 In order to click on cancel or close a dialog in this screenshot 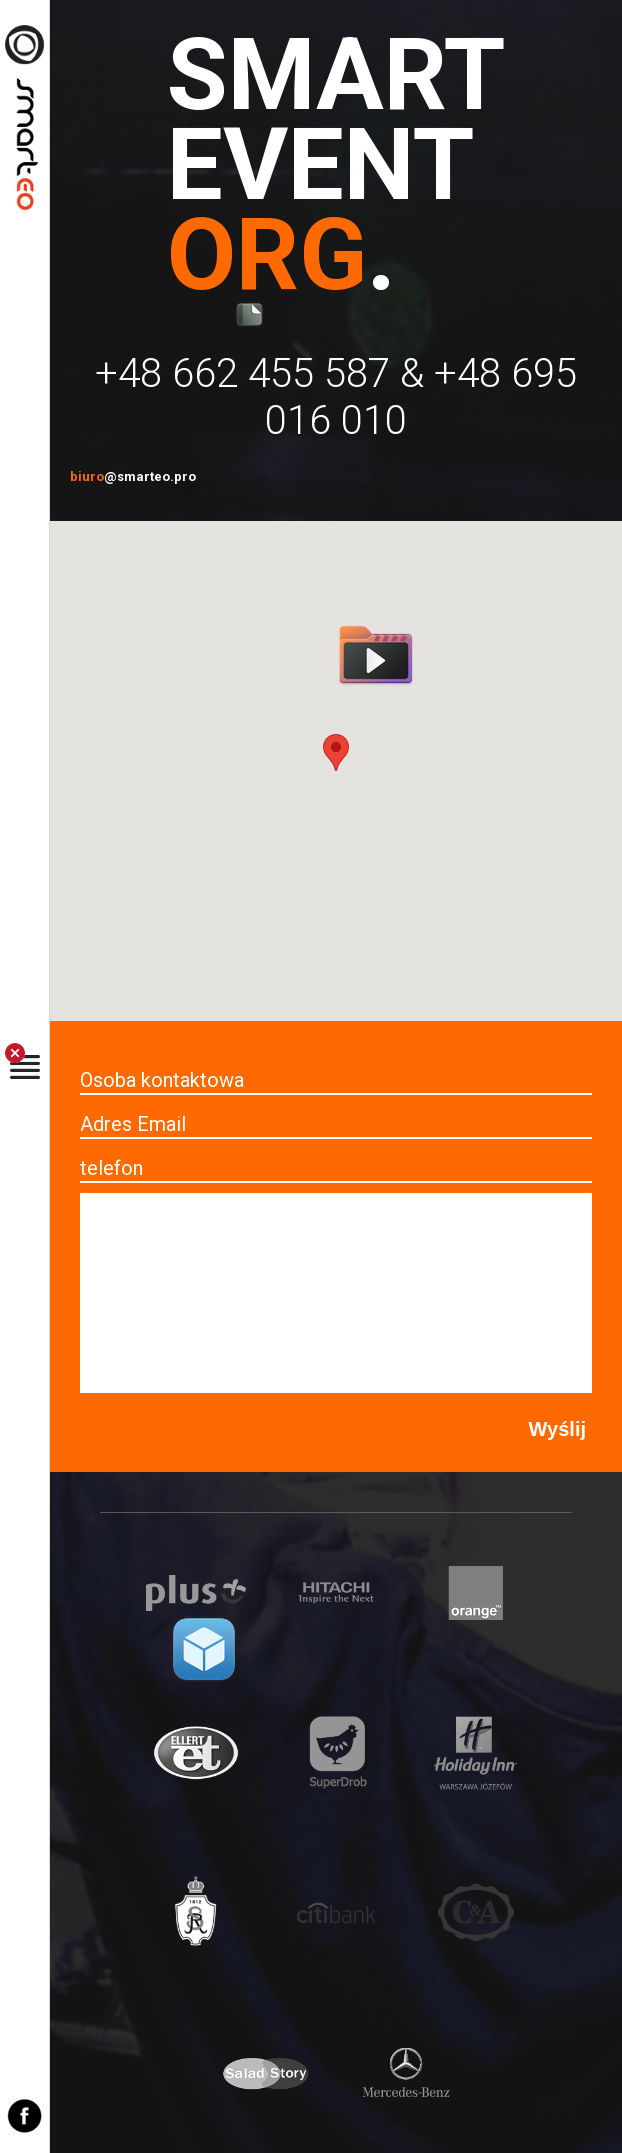, I will do `click(15, 1053)`.